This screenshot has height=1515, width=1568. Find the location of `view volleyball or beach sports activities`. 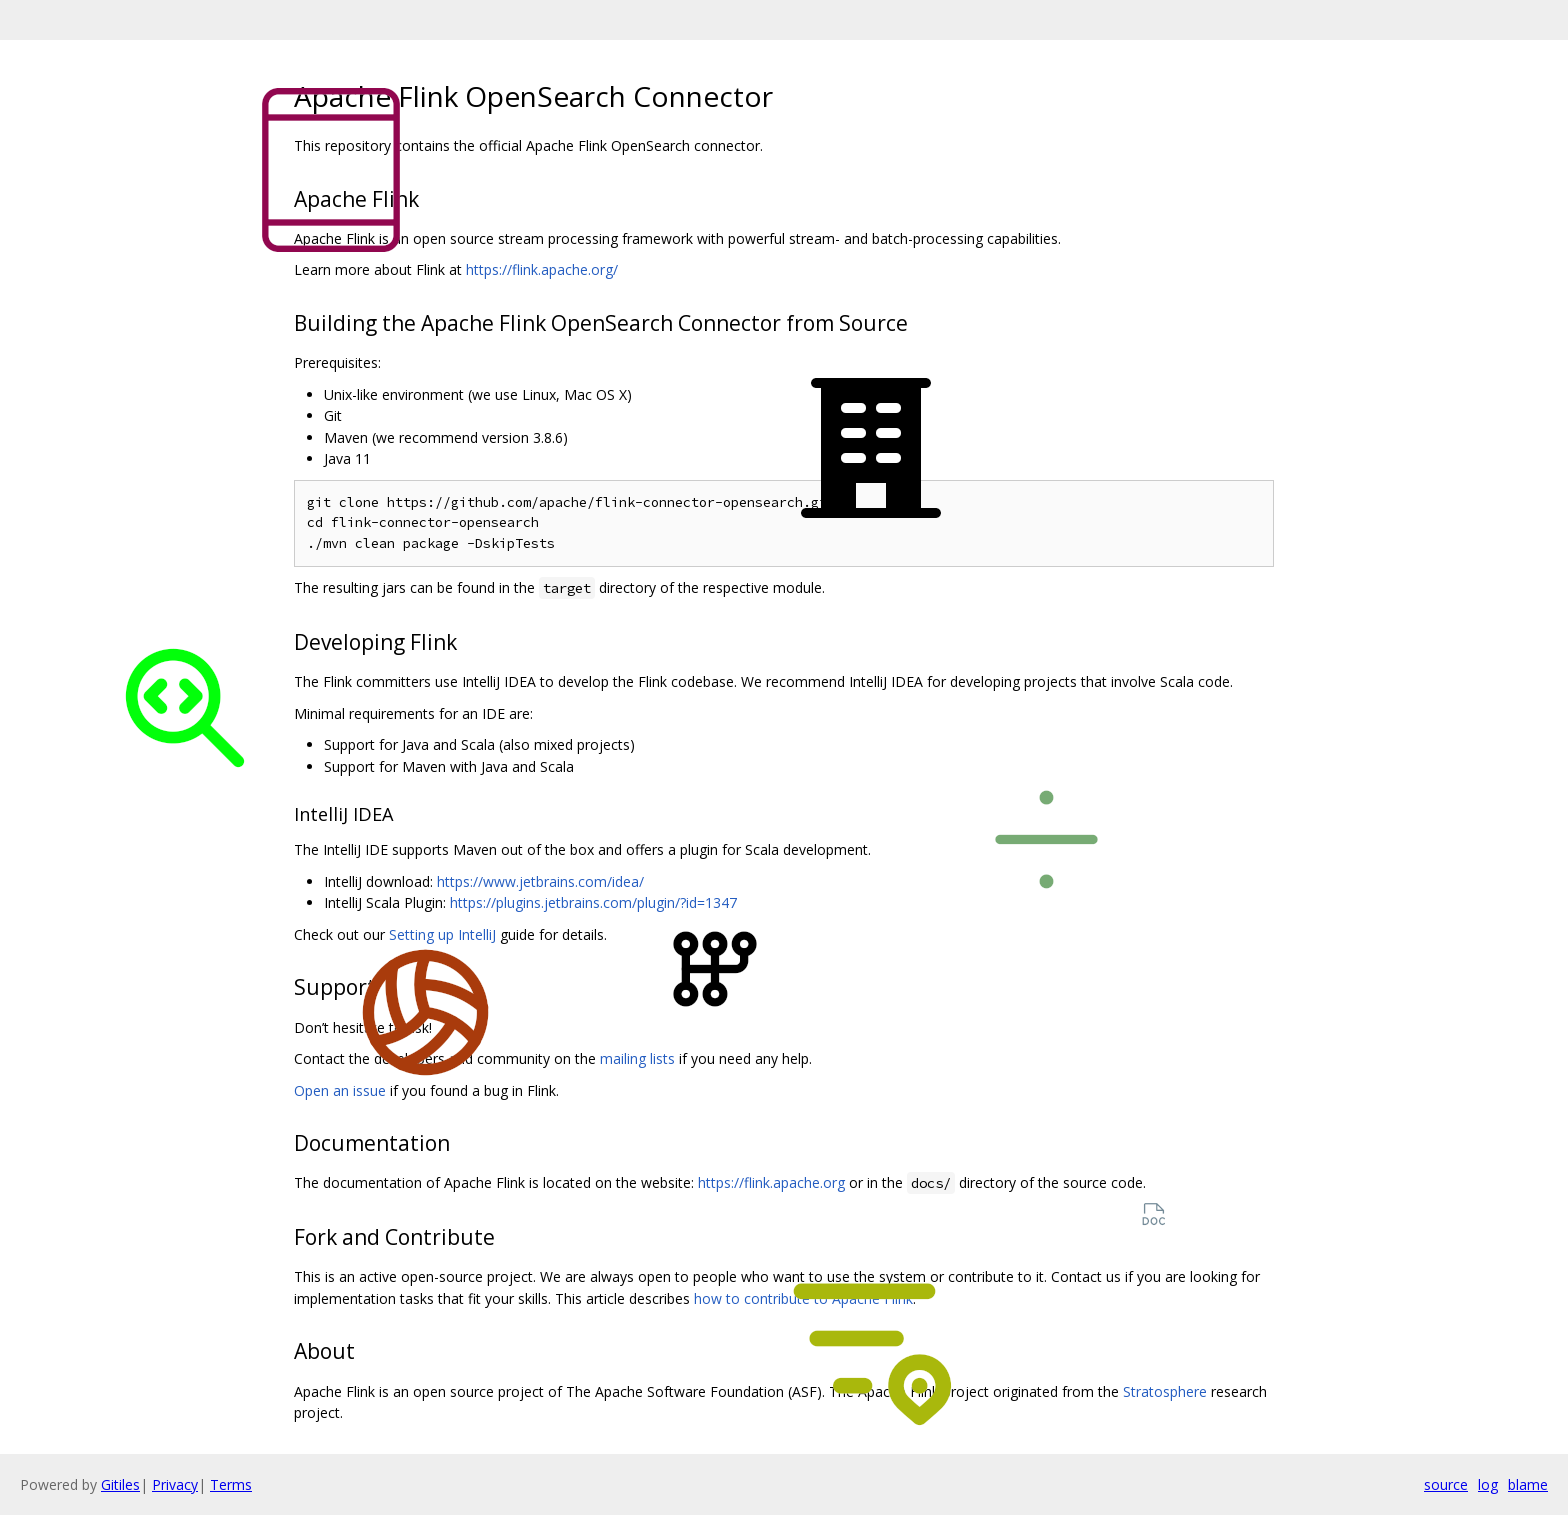

view volleyball or beach sports activities is located at coordinates (425, 1012).